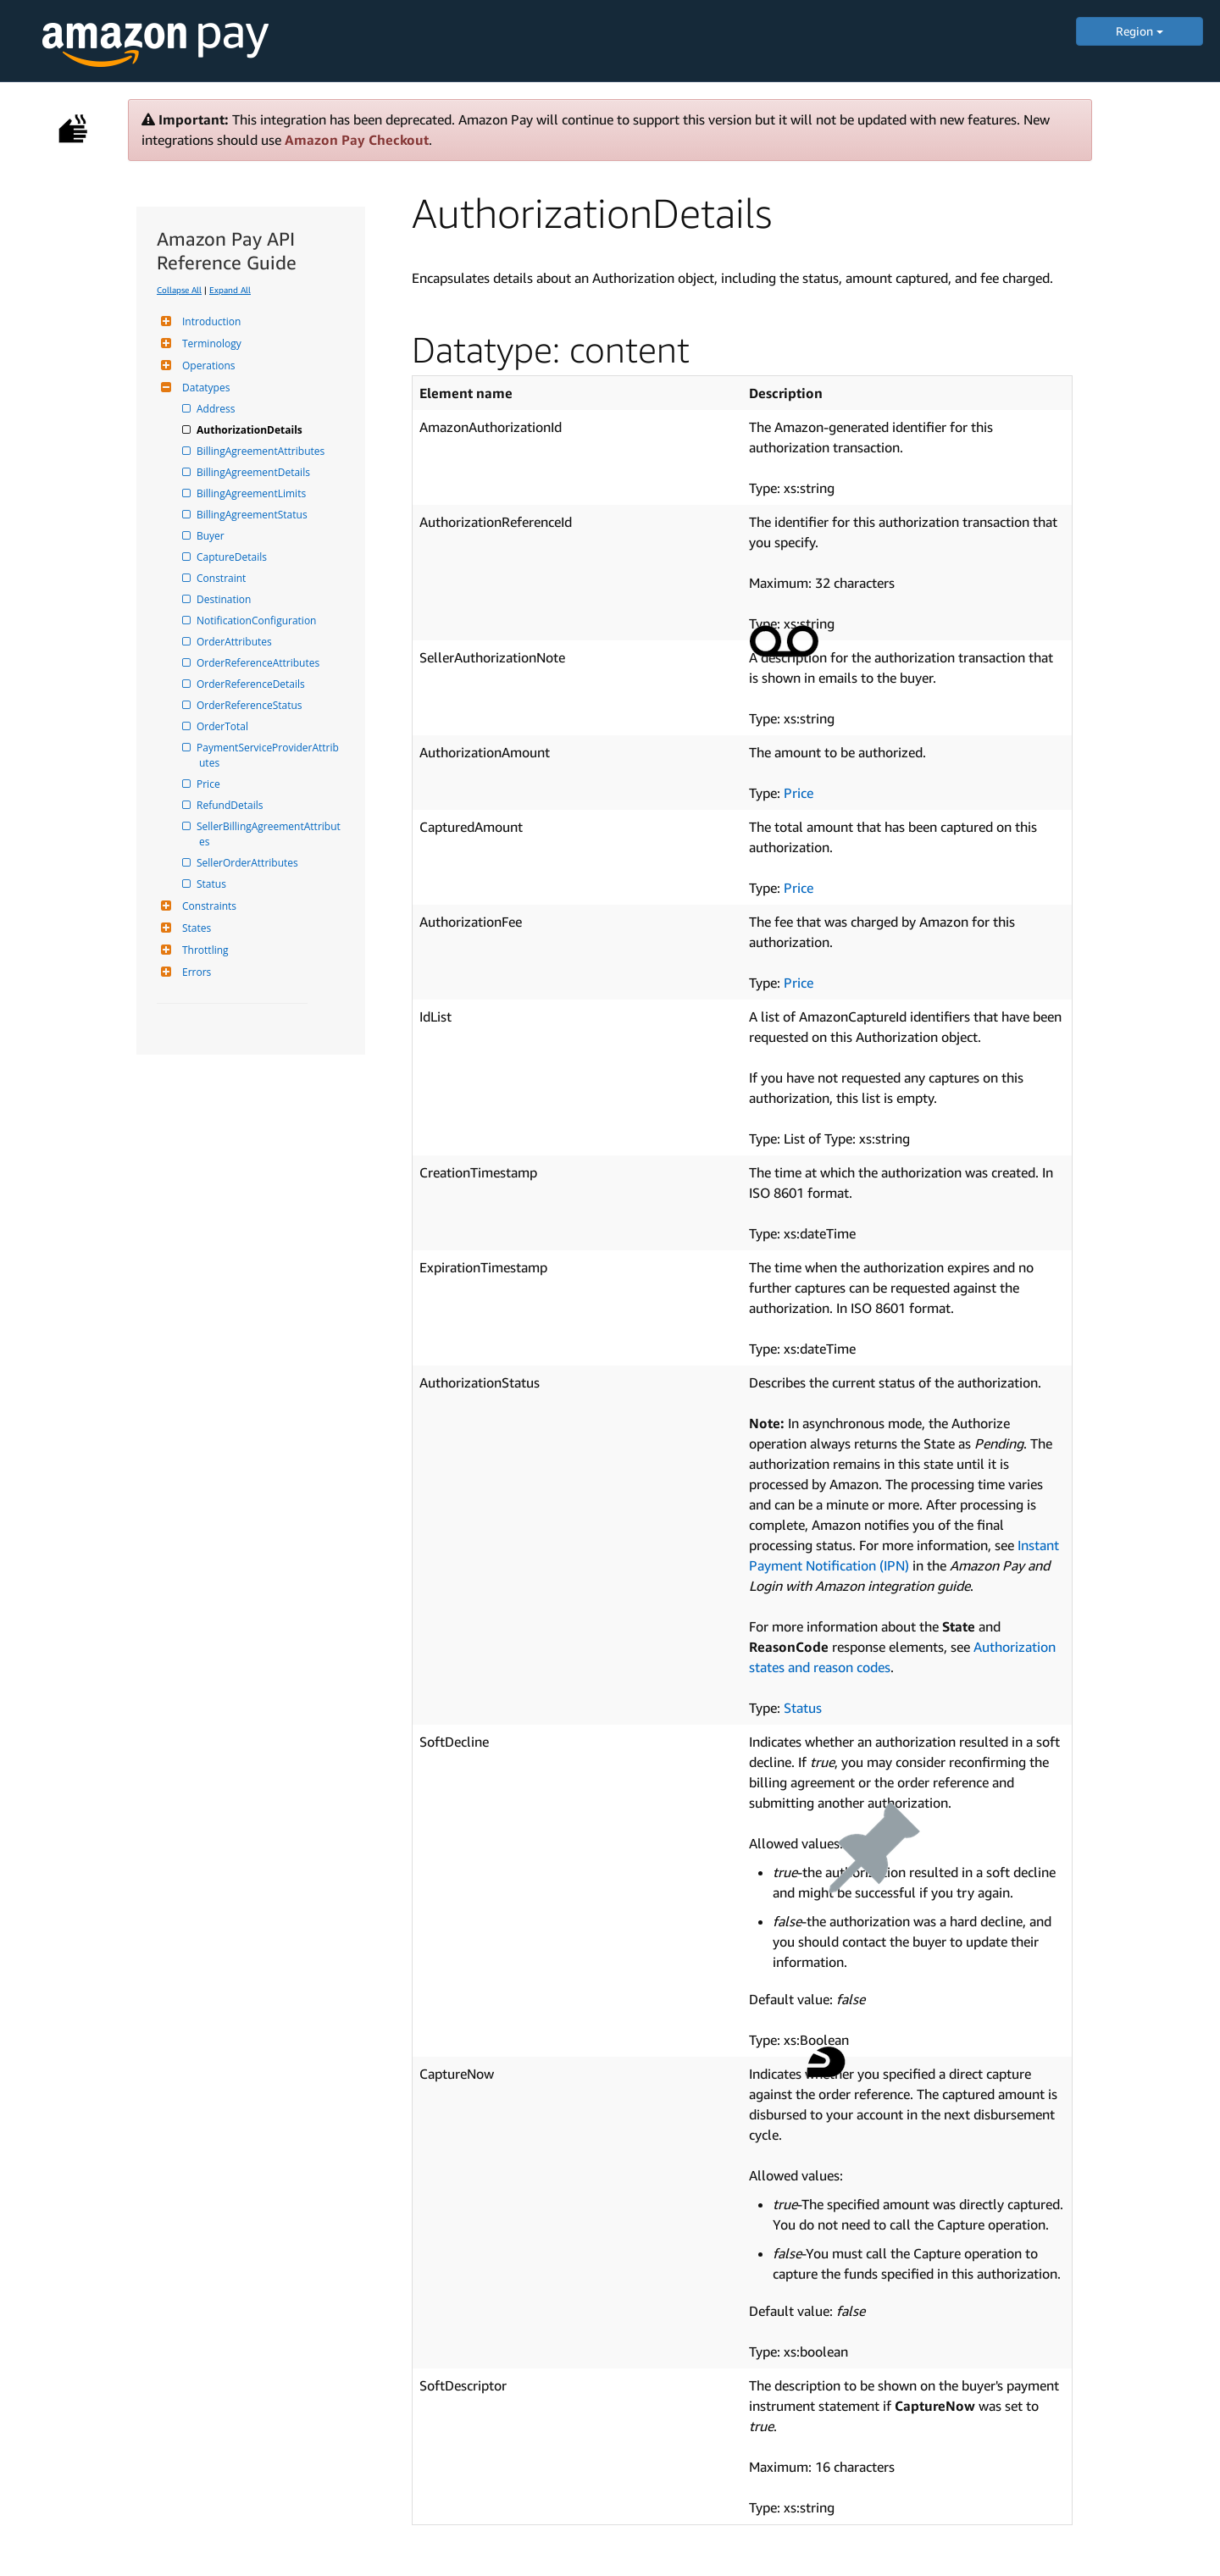 This screenshot has height=2576, width=1220. I want to click on activate hand dryer, so click(74, 128).